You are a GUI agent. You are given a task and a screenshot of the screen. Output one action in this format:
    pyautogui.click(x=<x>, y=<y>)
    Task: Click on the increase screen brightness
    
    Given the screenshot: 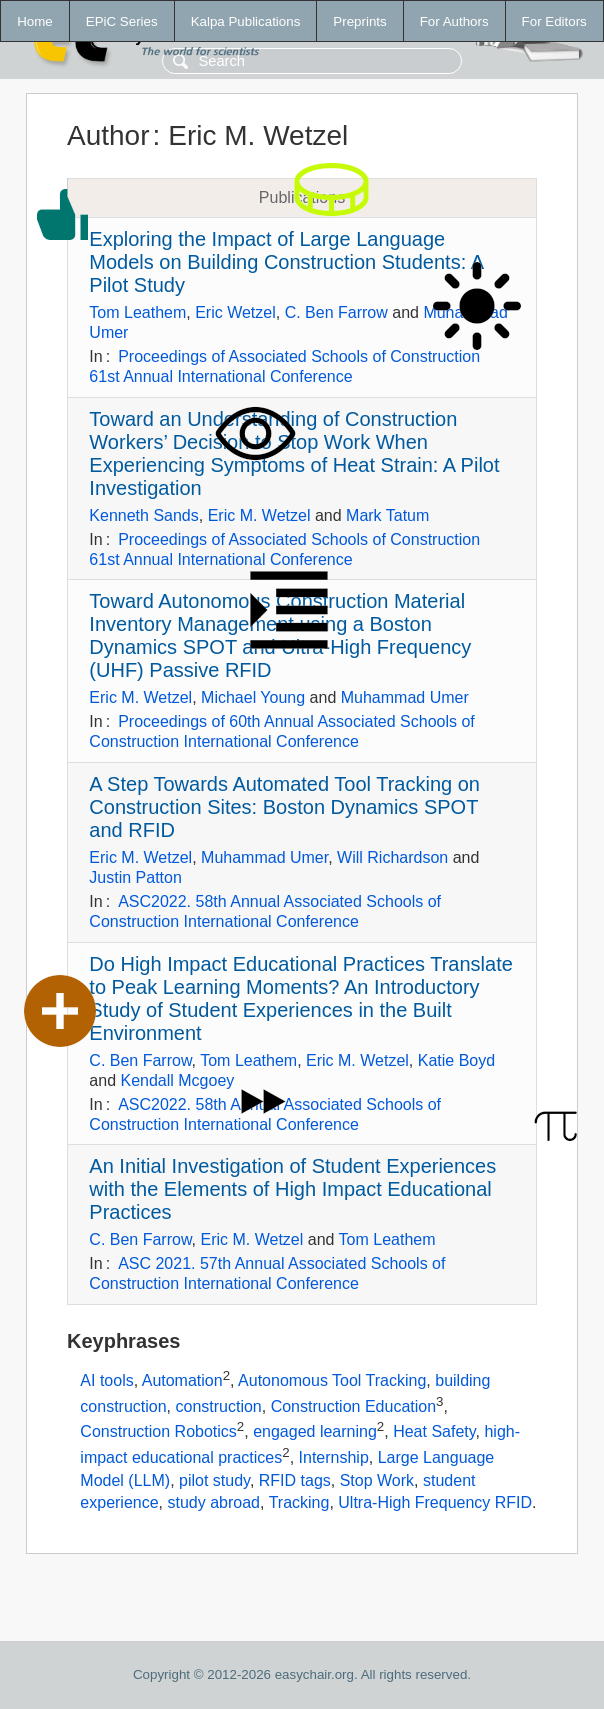 What is the action you would take?
    pyautogui.click(x=477, y=306)
    